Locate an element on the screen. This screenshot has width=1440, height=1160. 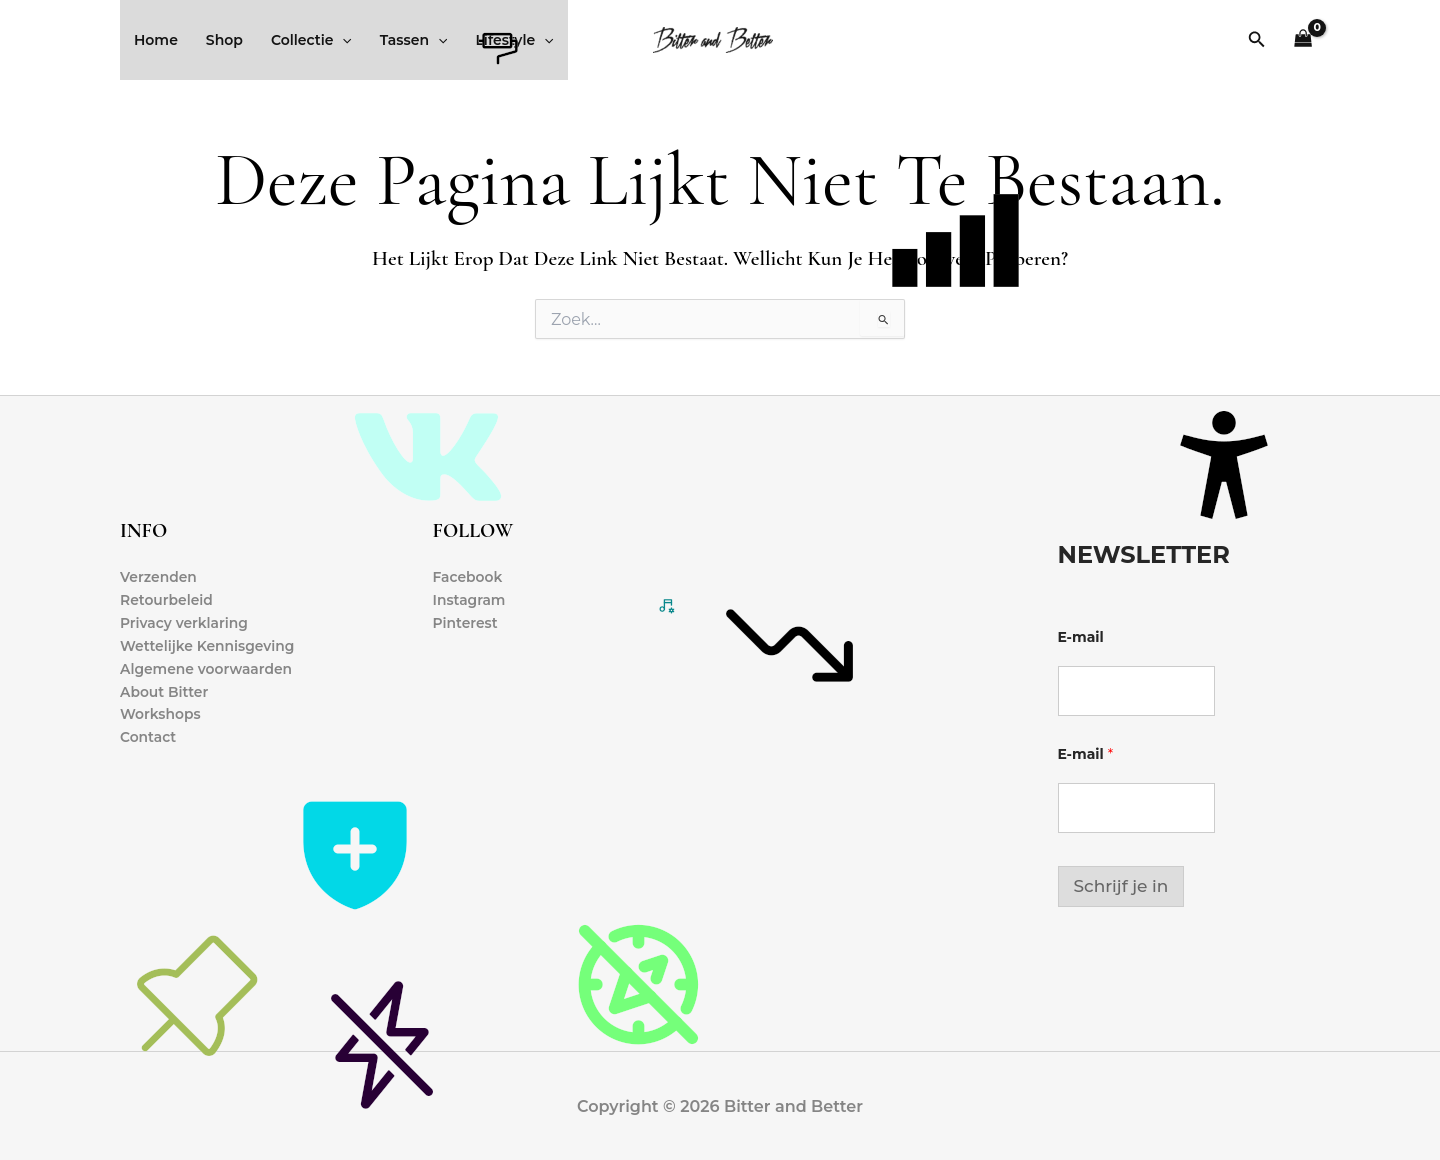
indicates a declining trend or decreasing value is located at coordinates (789, 645).